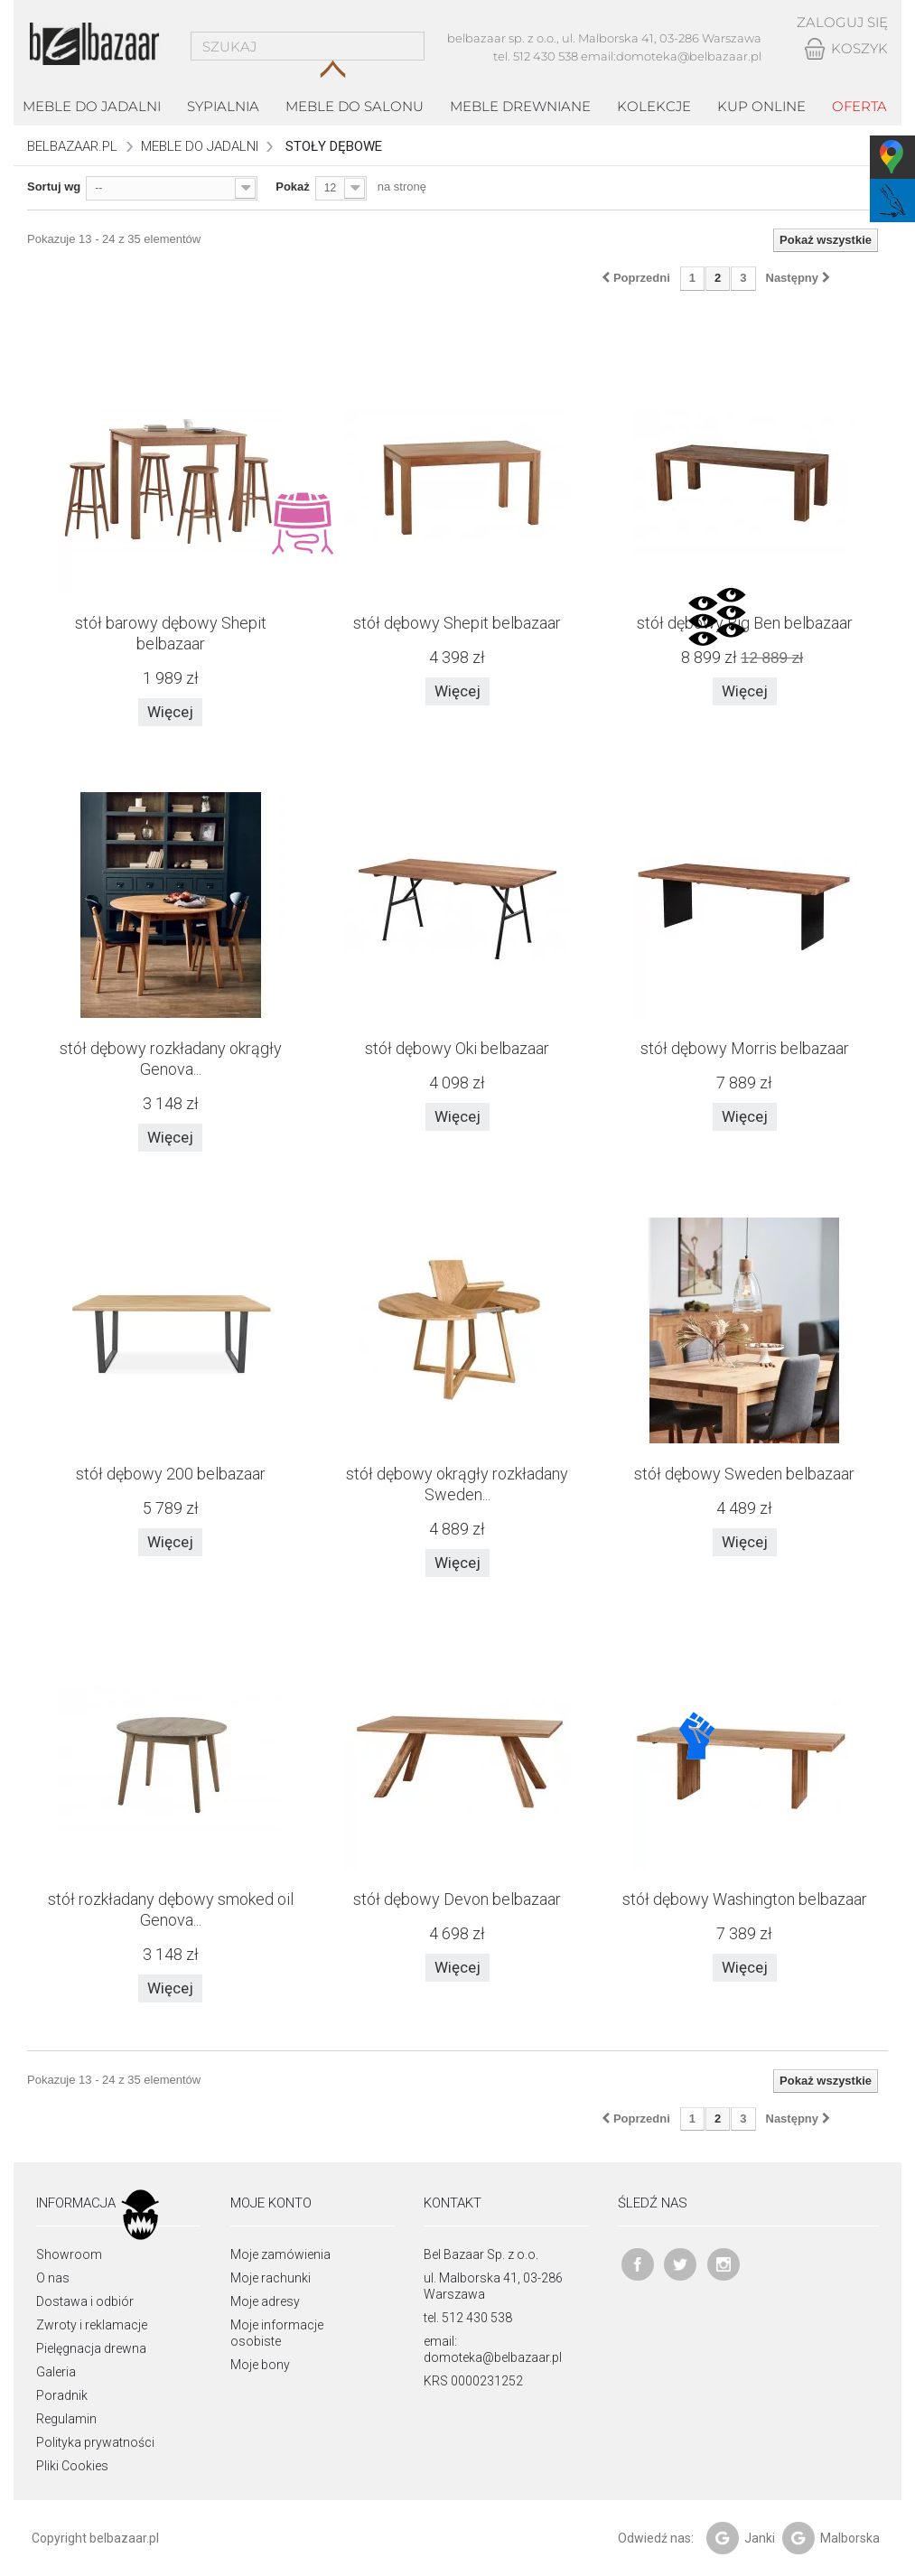  I want to click on select lizardman character or race, so click(141, 2215).